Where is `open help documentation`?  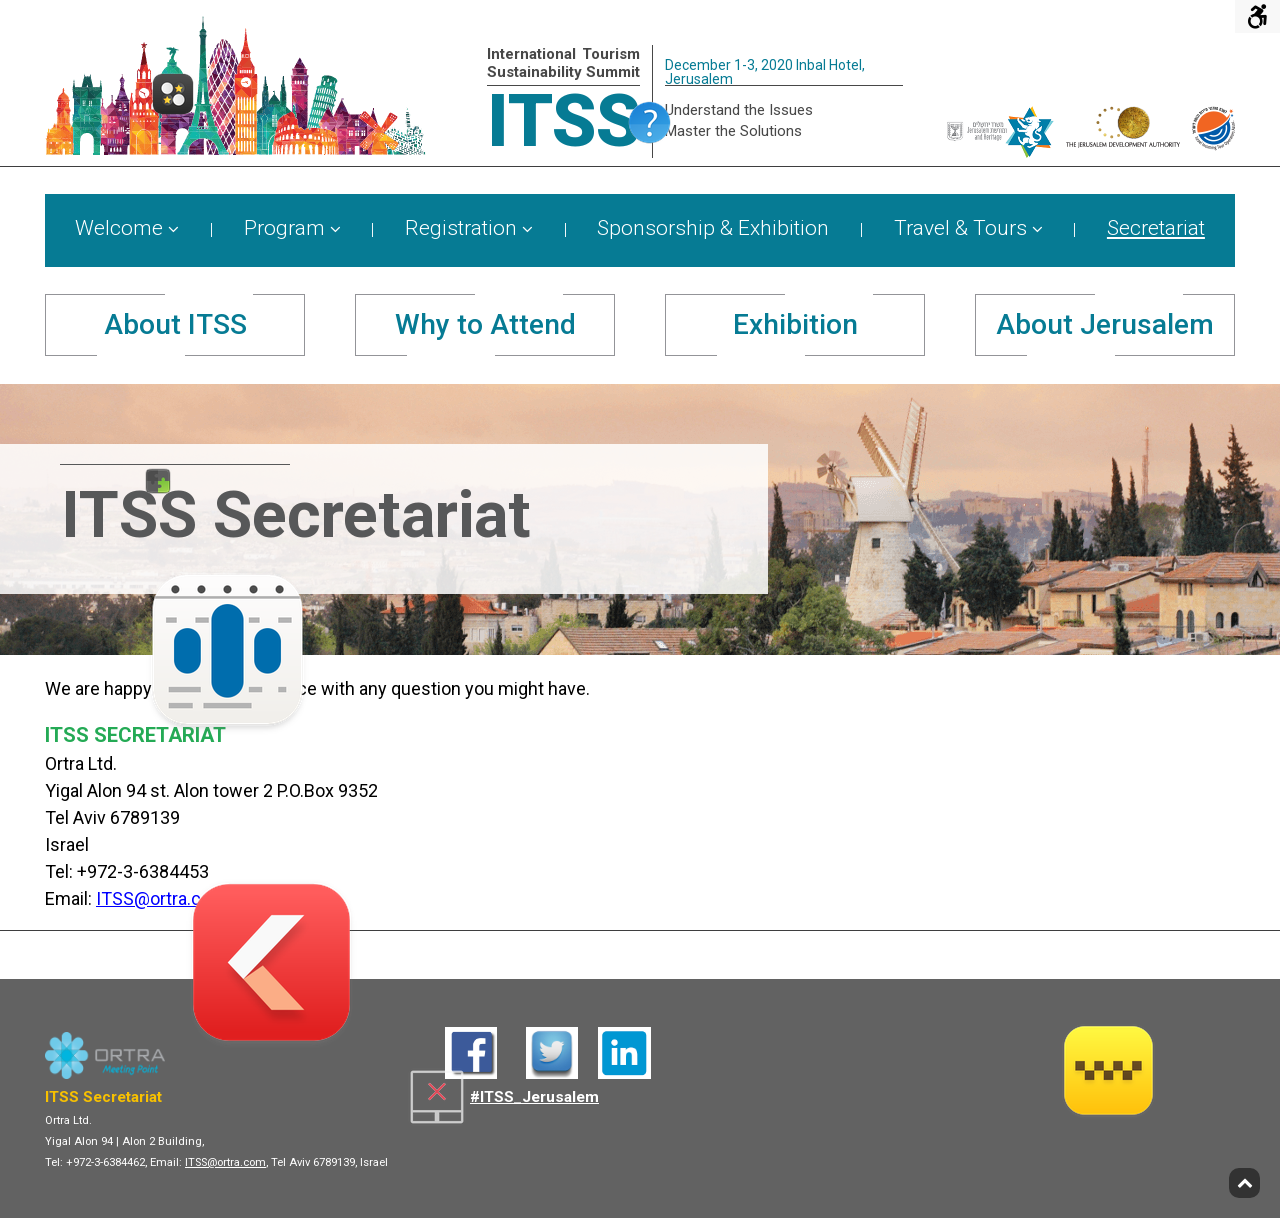 open help documentation is located at coordinates (649, 122).